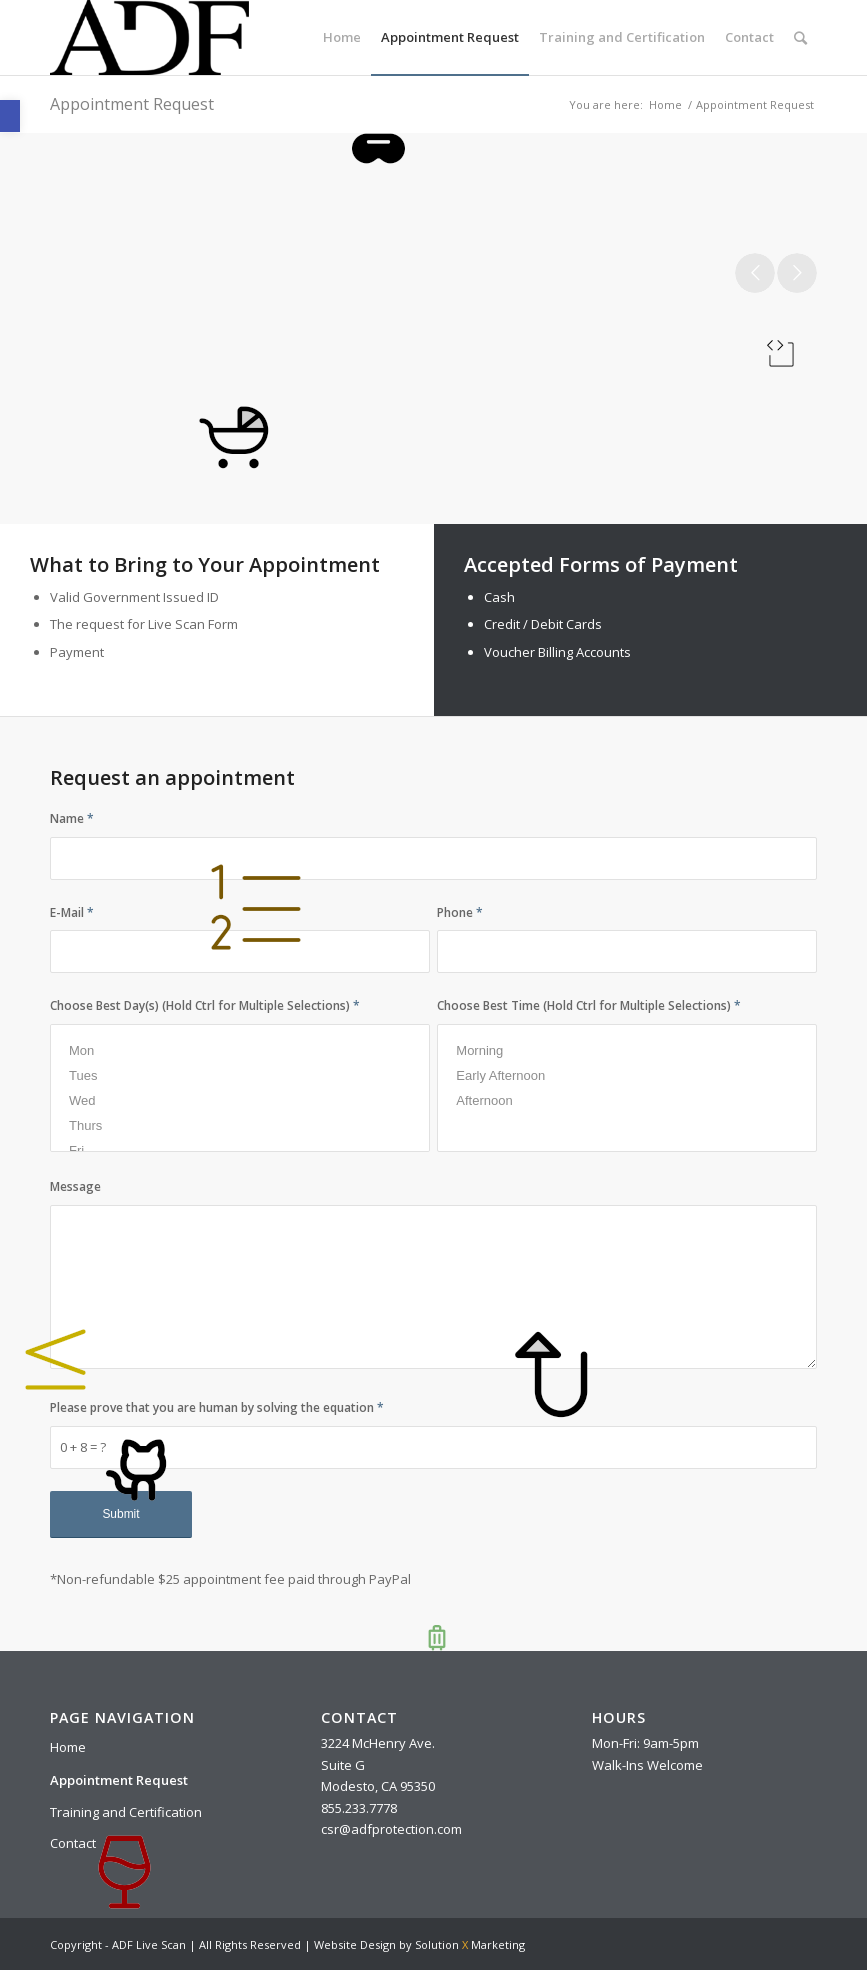 This screenshot has width=867, height=1970. Describe the element at coordinates (256, 909) in the screenshot. I see `create a numbered list` at that location.